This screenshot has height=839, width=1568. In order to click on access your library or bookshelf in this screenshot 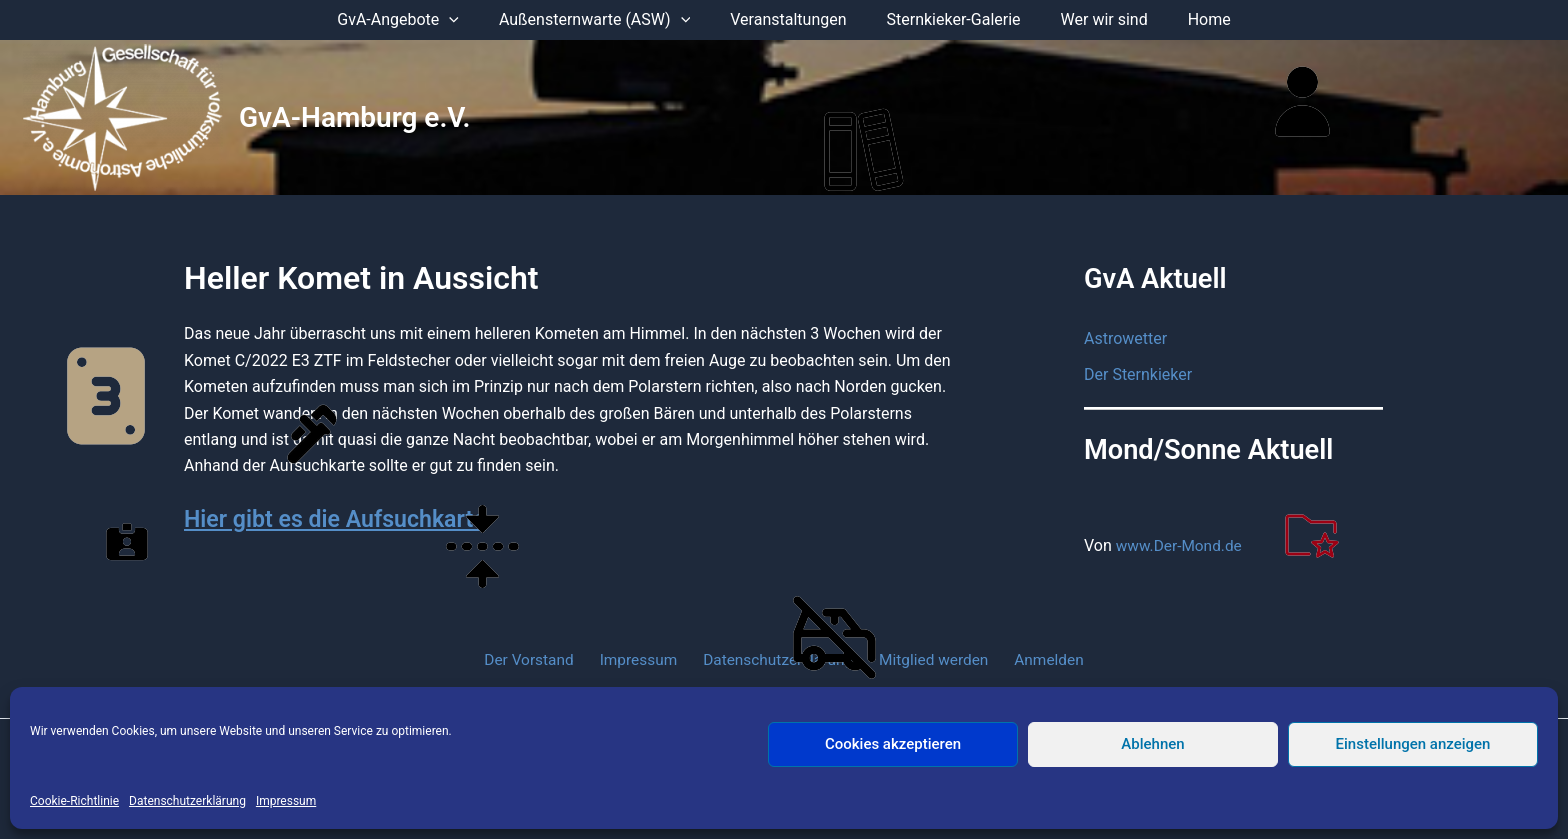, I will do `click(860, 151)`.